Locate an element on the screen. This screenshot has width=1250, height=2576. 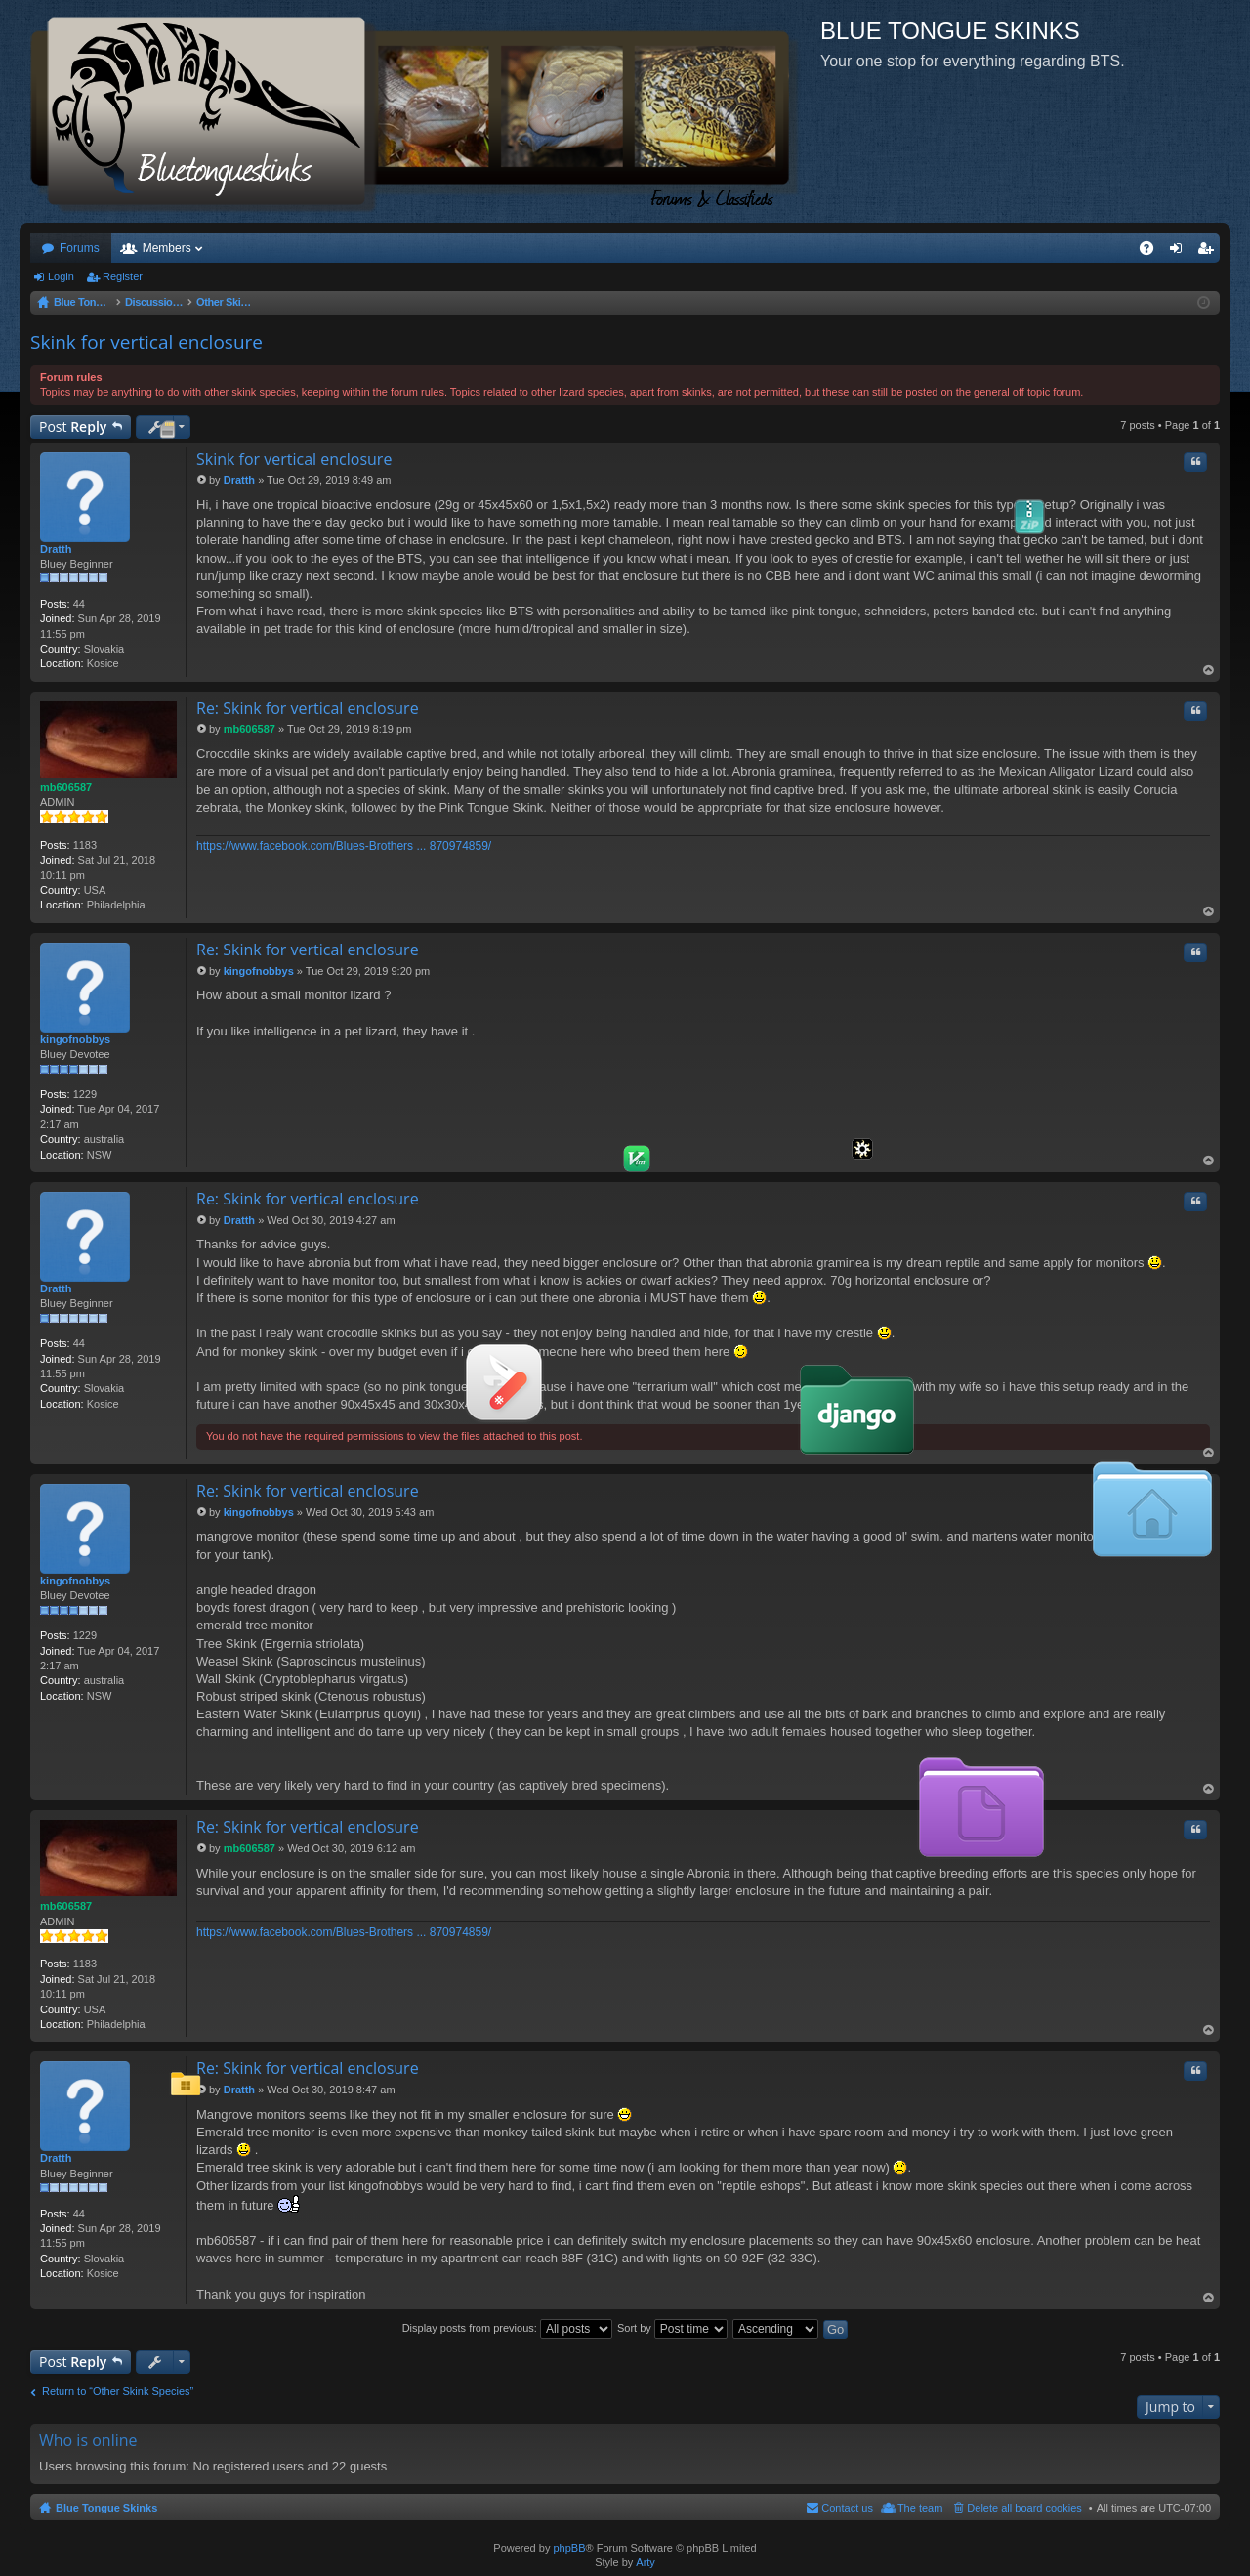
open textpieces app for text manipulation tools is located at coordinates (504, 1382).